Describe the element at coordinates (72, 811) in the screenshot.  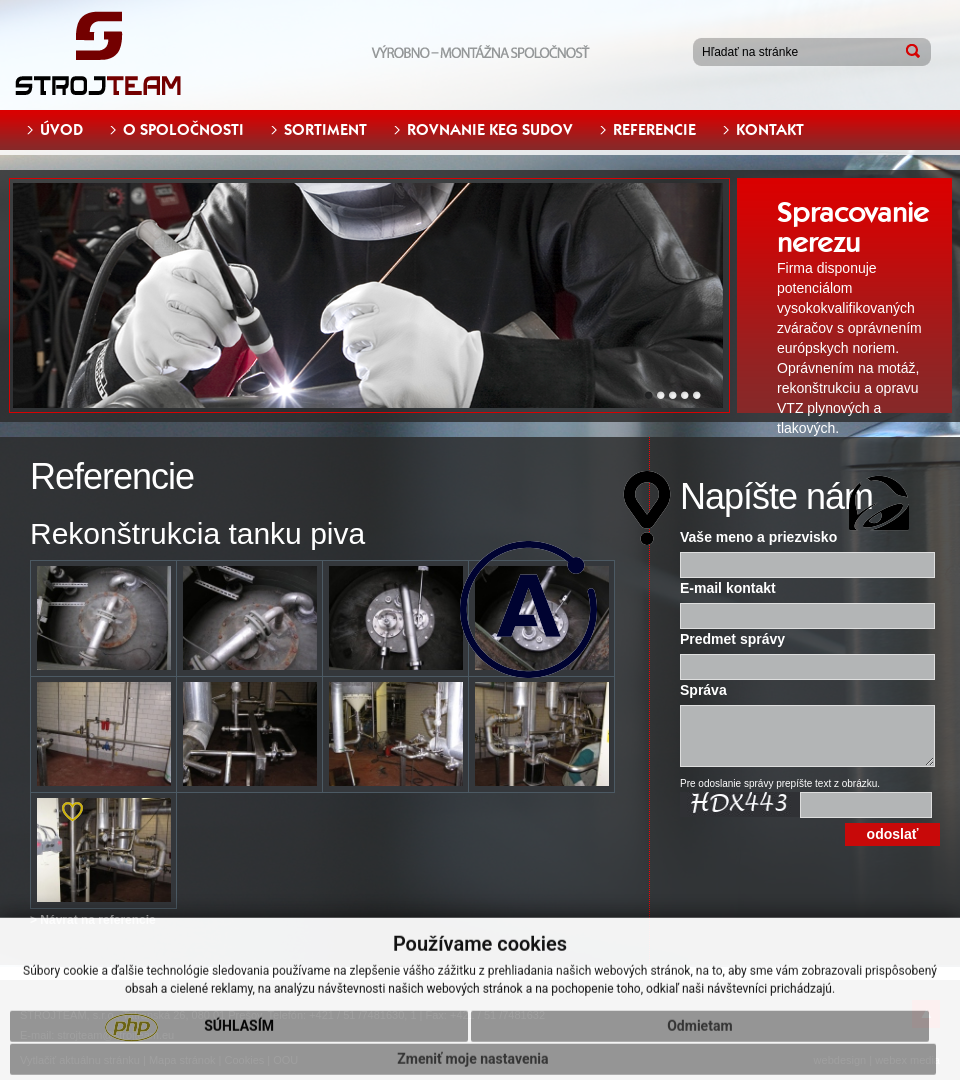
I see `add to favorites` at that location.